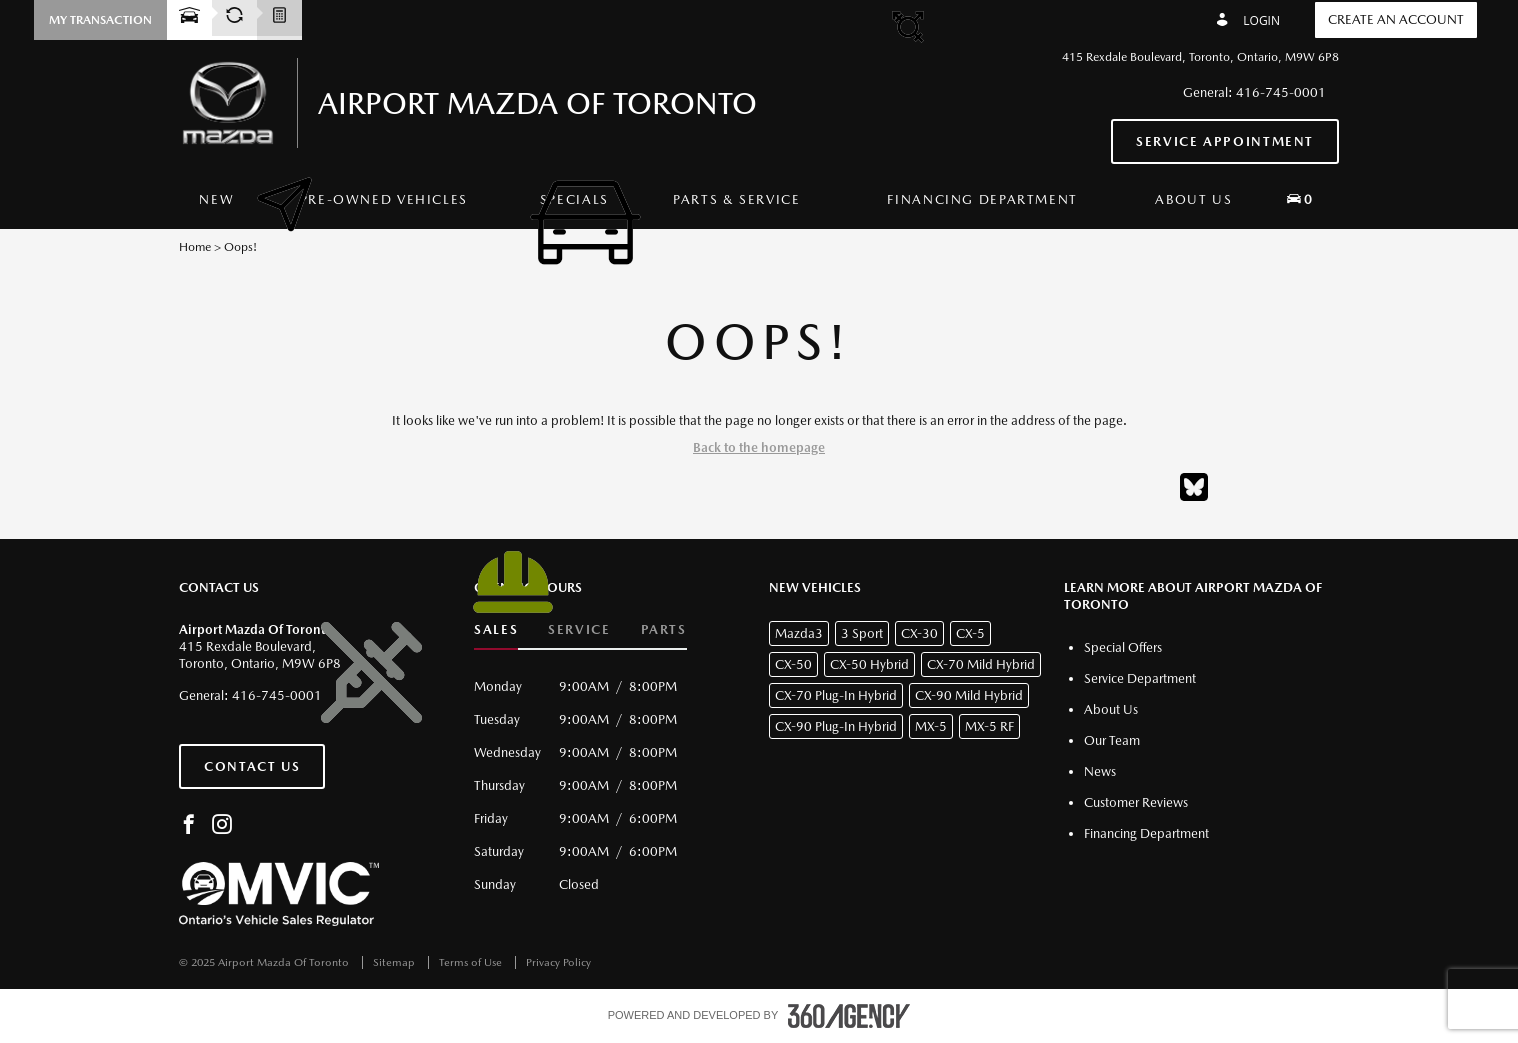  I want to click on access construction or worksite safety settings, so click(513, 582).